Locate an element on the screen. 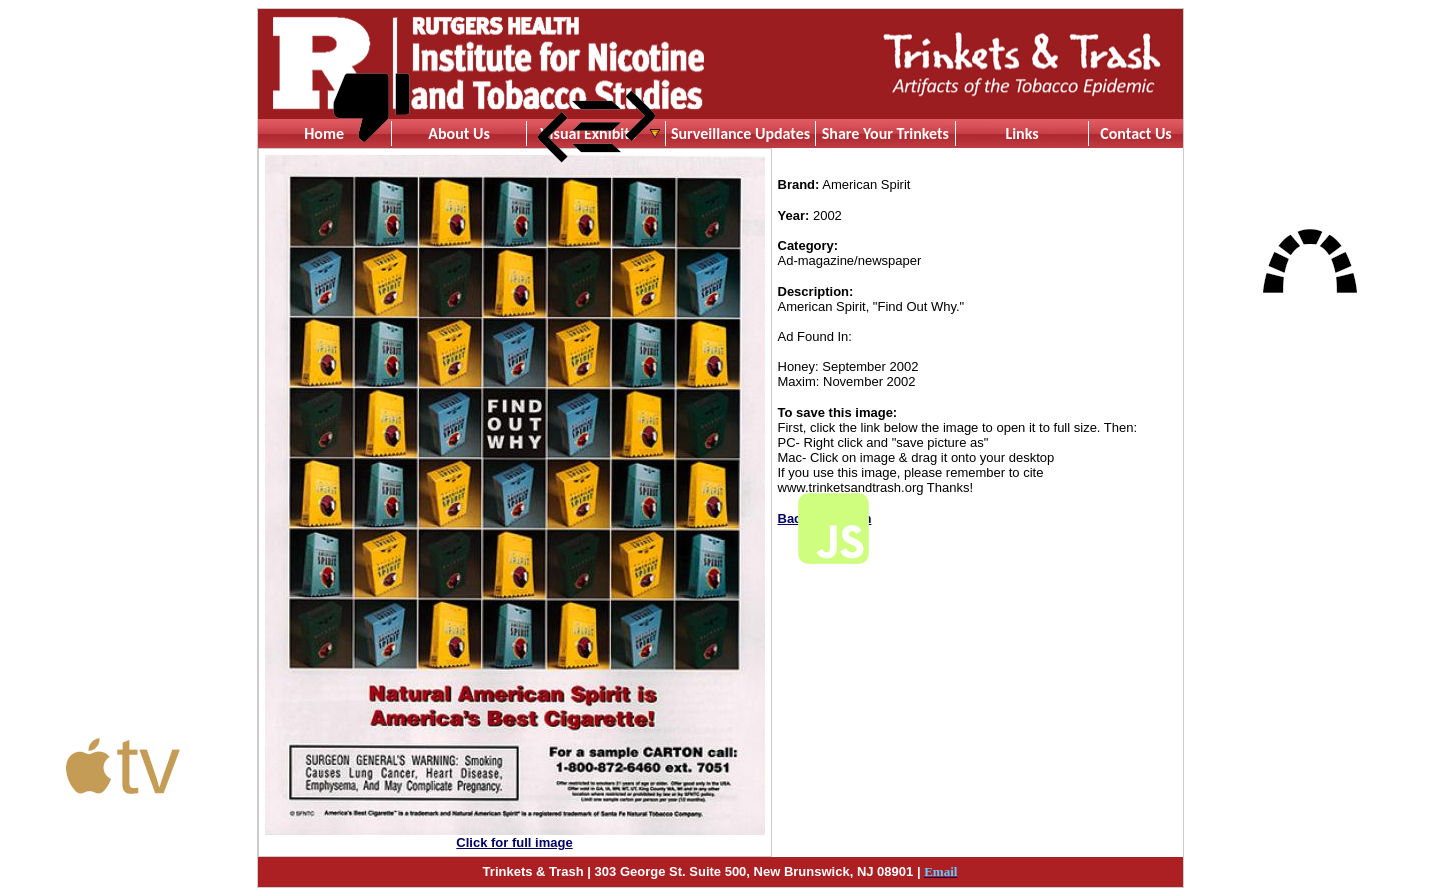  open redmine project management is located at coordinates (1310, 261).